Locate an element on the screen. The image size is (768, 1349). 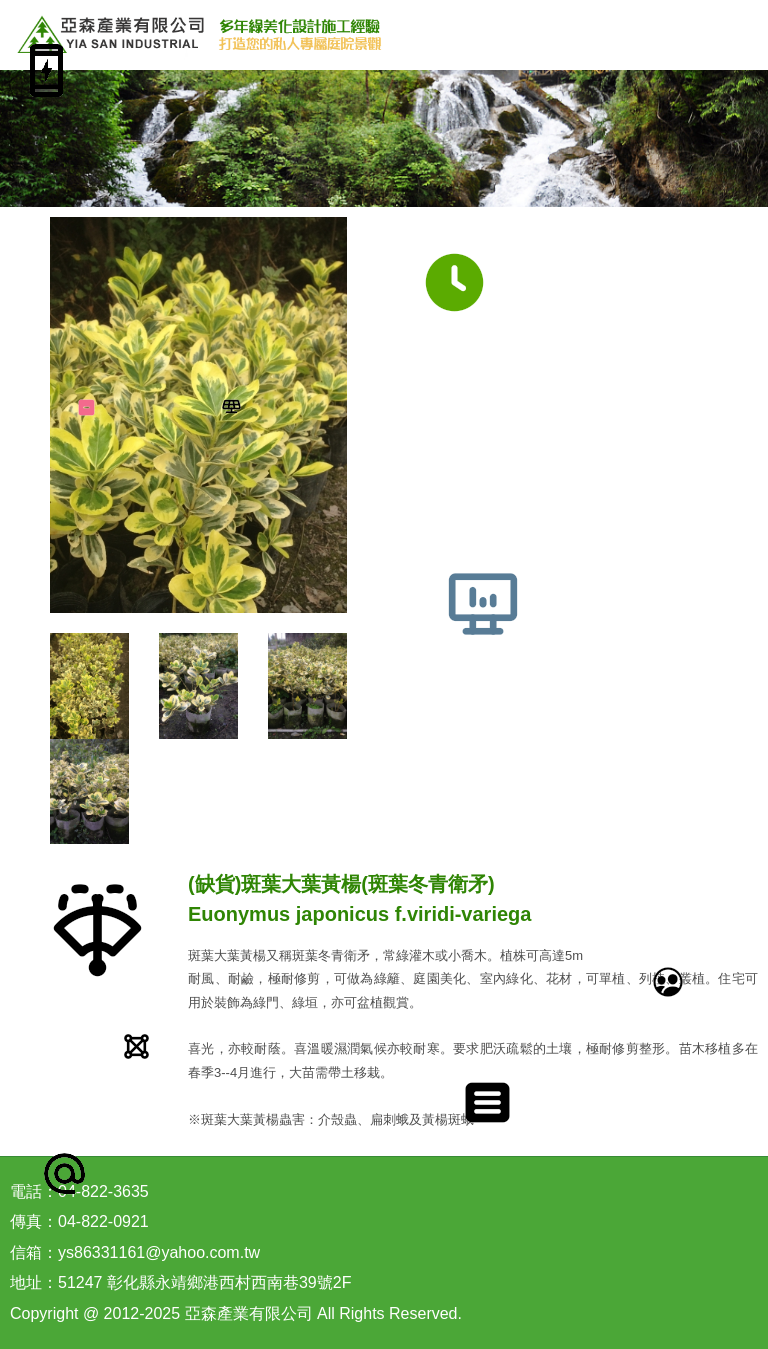
view solar energy or panel settings is located at coordinates (231, 406).